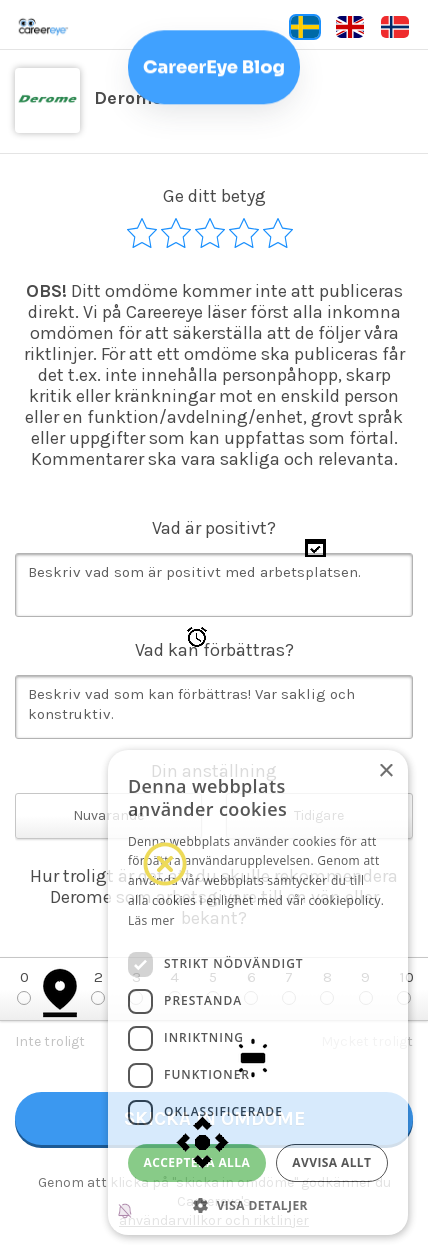 This screenshot has height=1255, width=428. What do you see at coordinates (60, 993) in the screenshot?
I see `drop a pin to mark a location` at bounding box center [60, 993].